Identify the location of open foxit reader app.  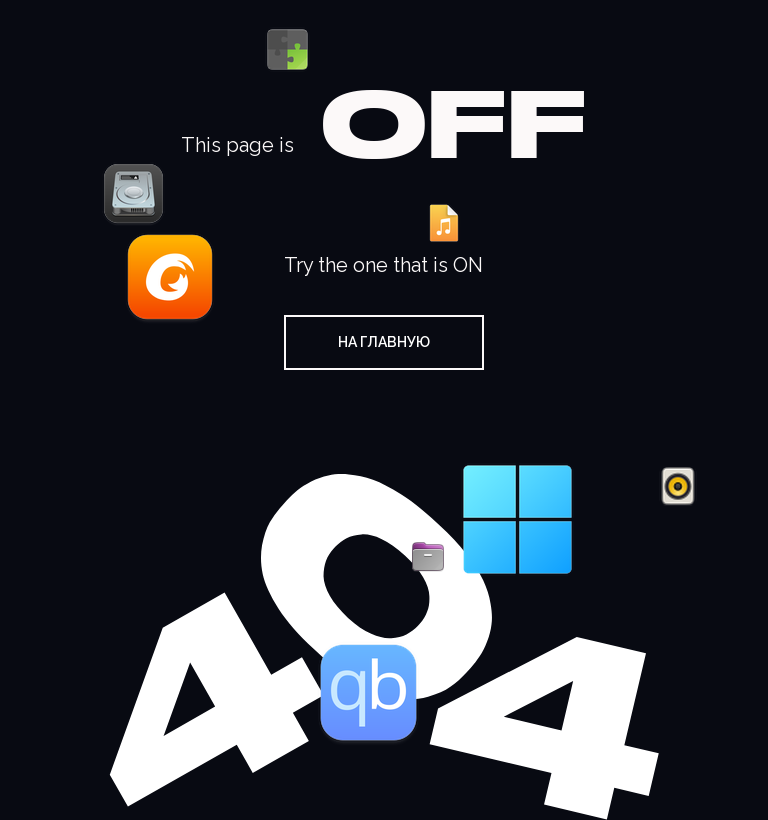
(170, 277).